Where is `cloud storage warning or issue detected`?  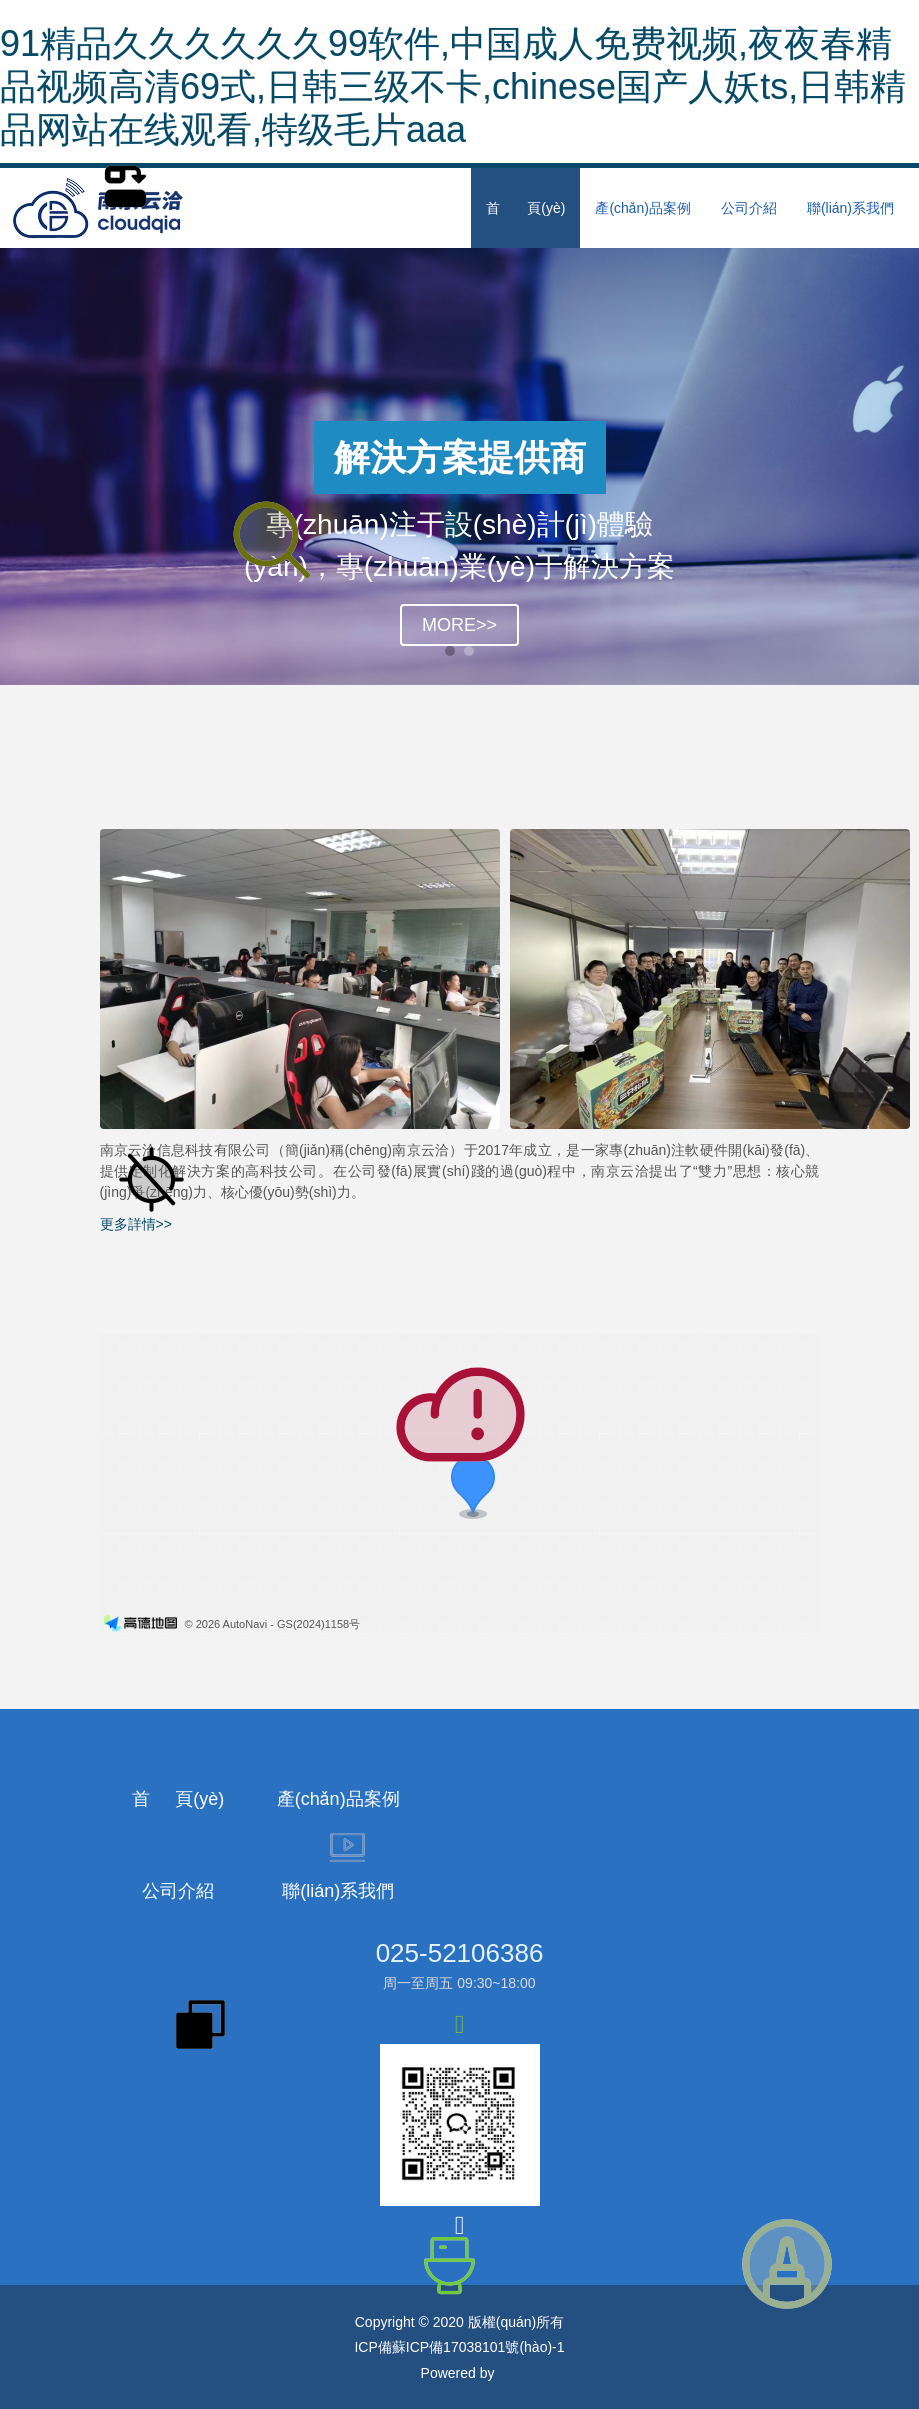 cloud storage warning or issue detected is located at coordinates (460, 1414).